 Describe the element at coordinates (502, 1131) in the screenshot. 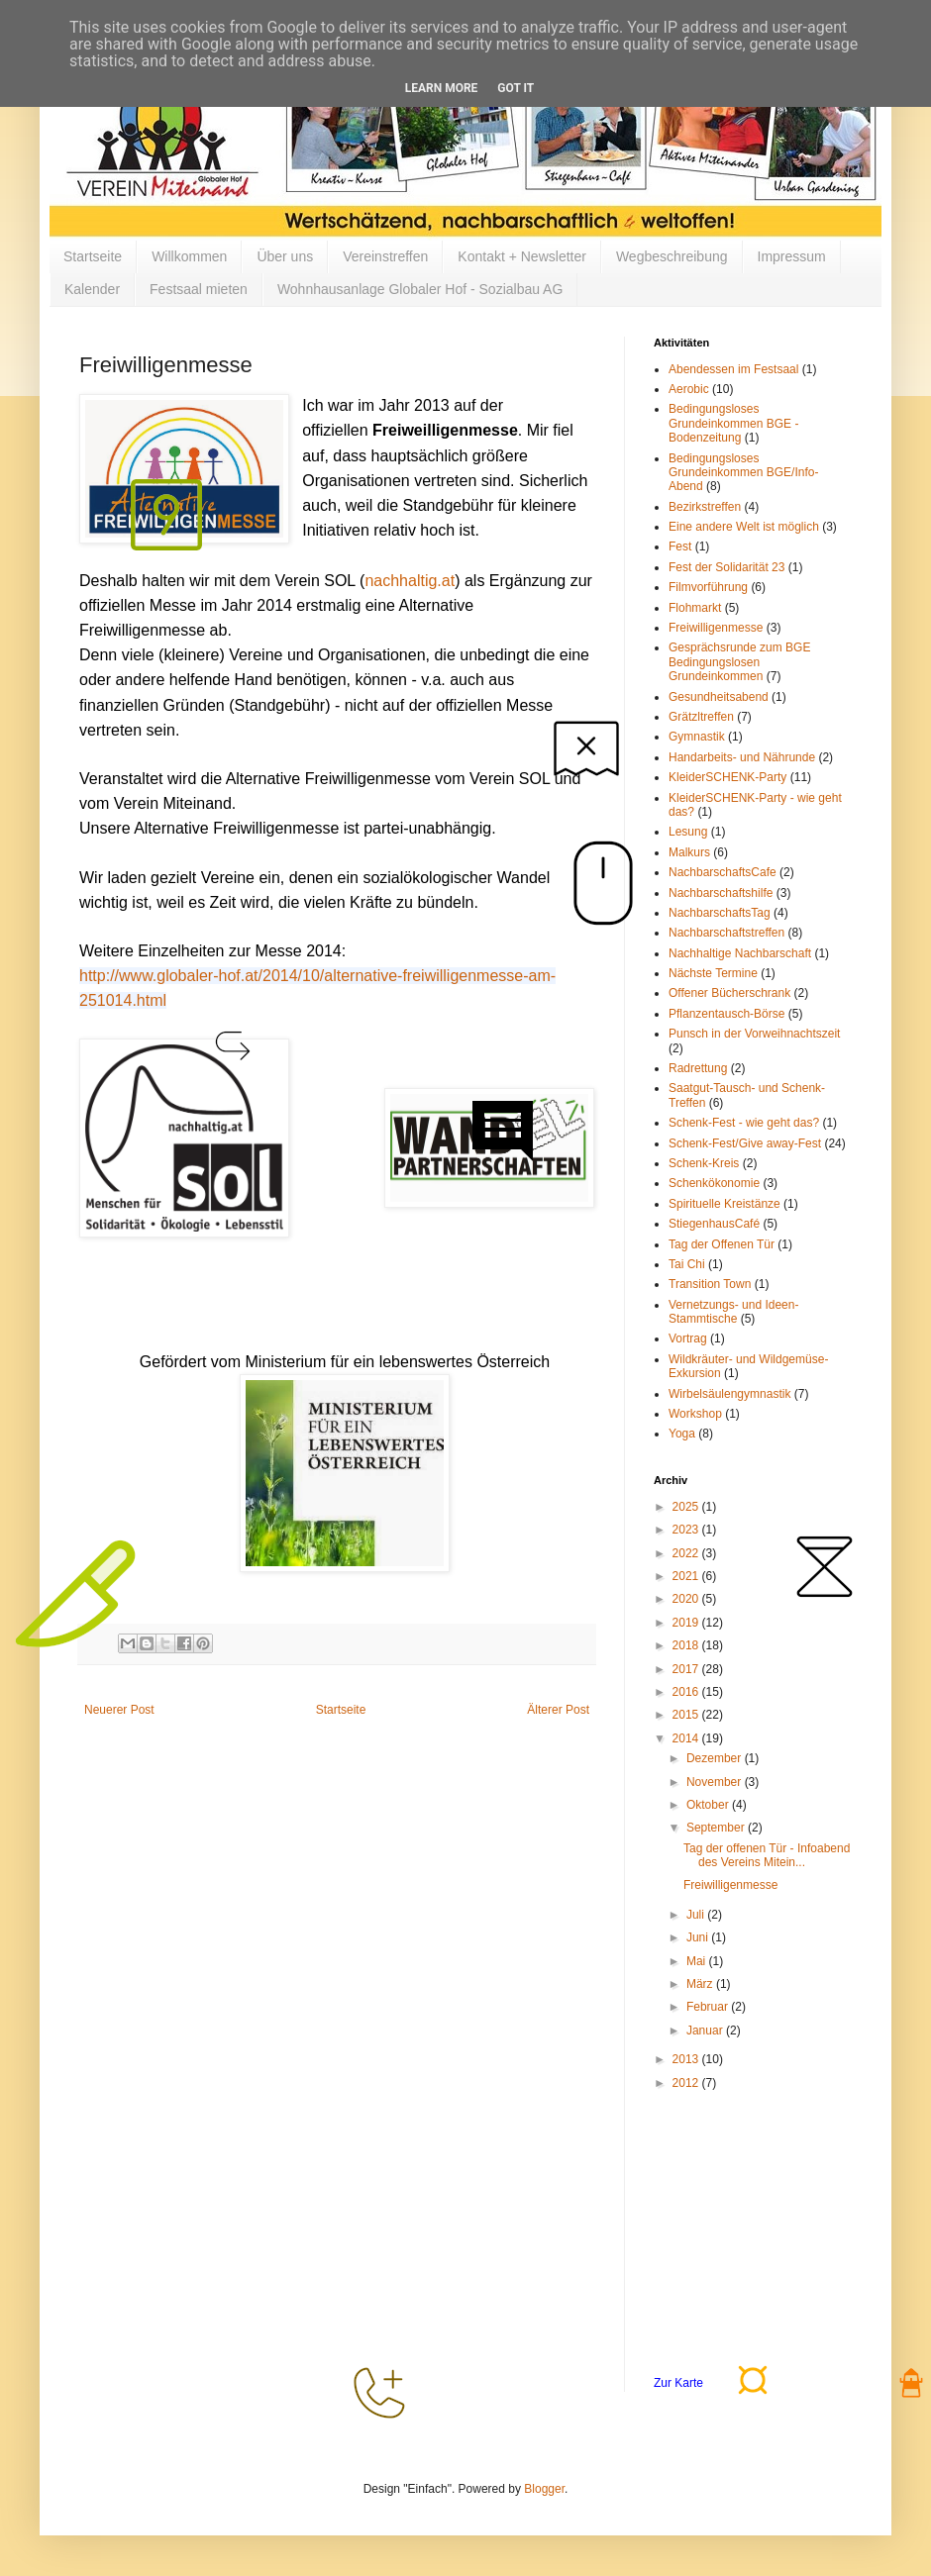

I see `add a comment to the document` at that location.